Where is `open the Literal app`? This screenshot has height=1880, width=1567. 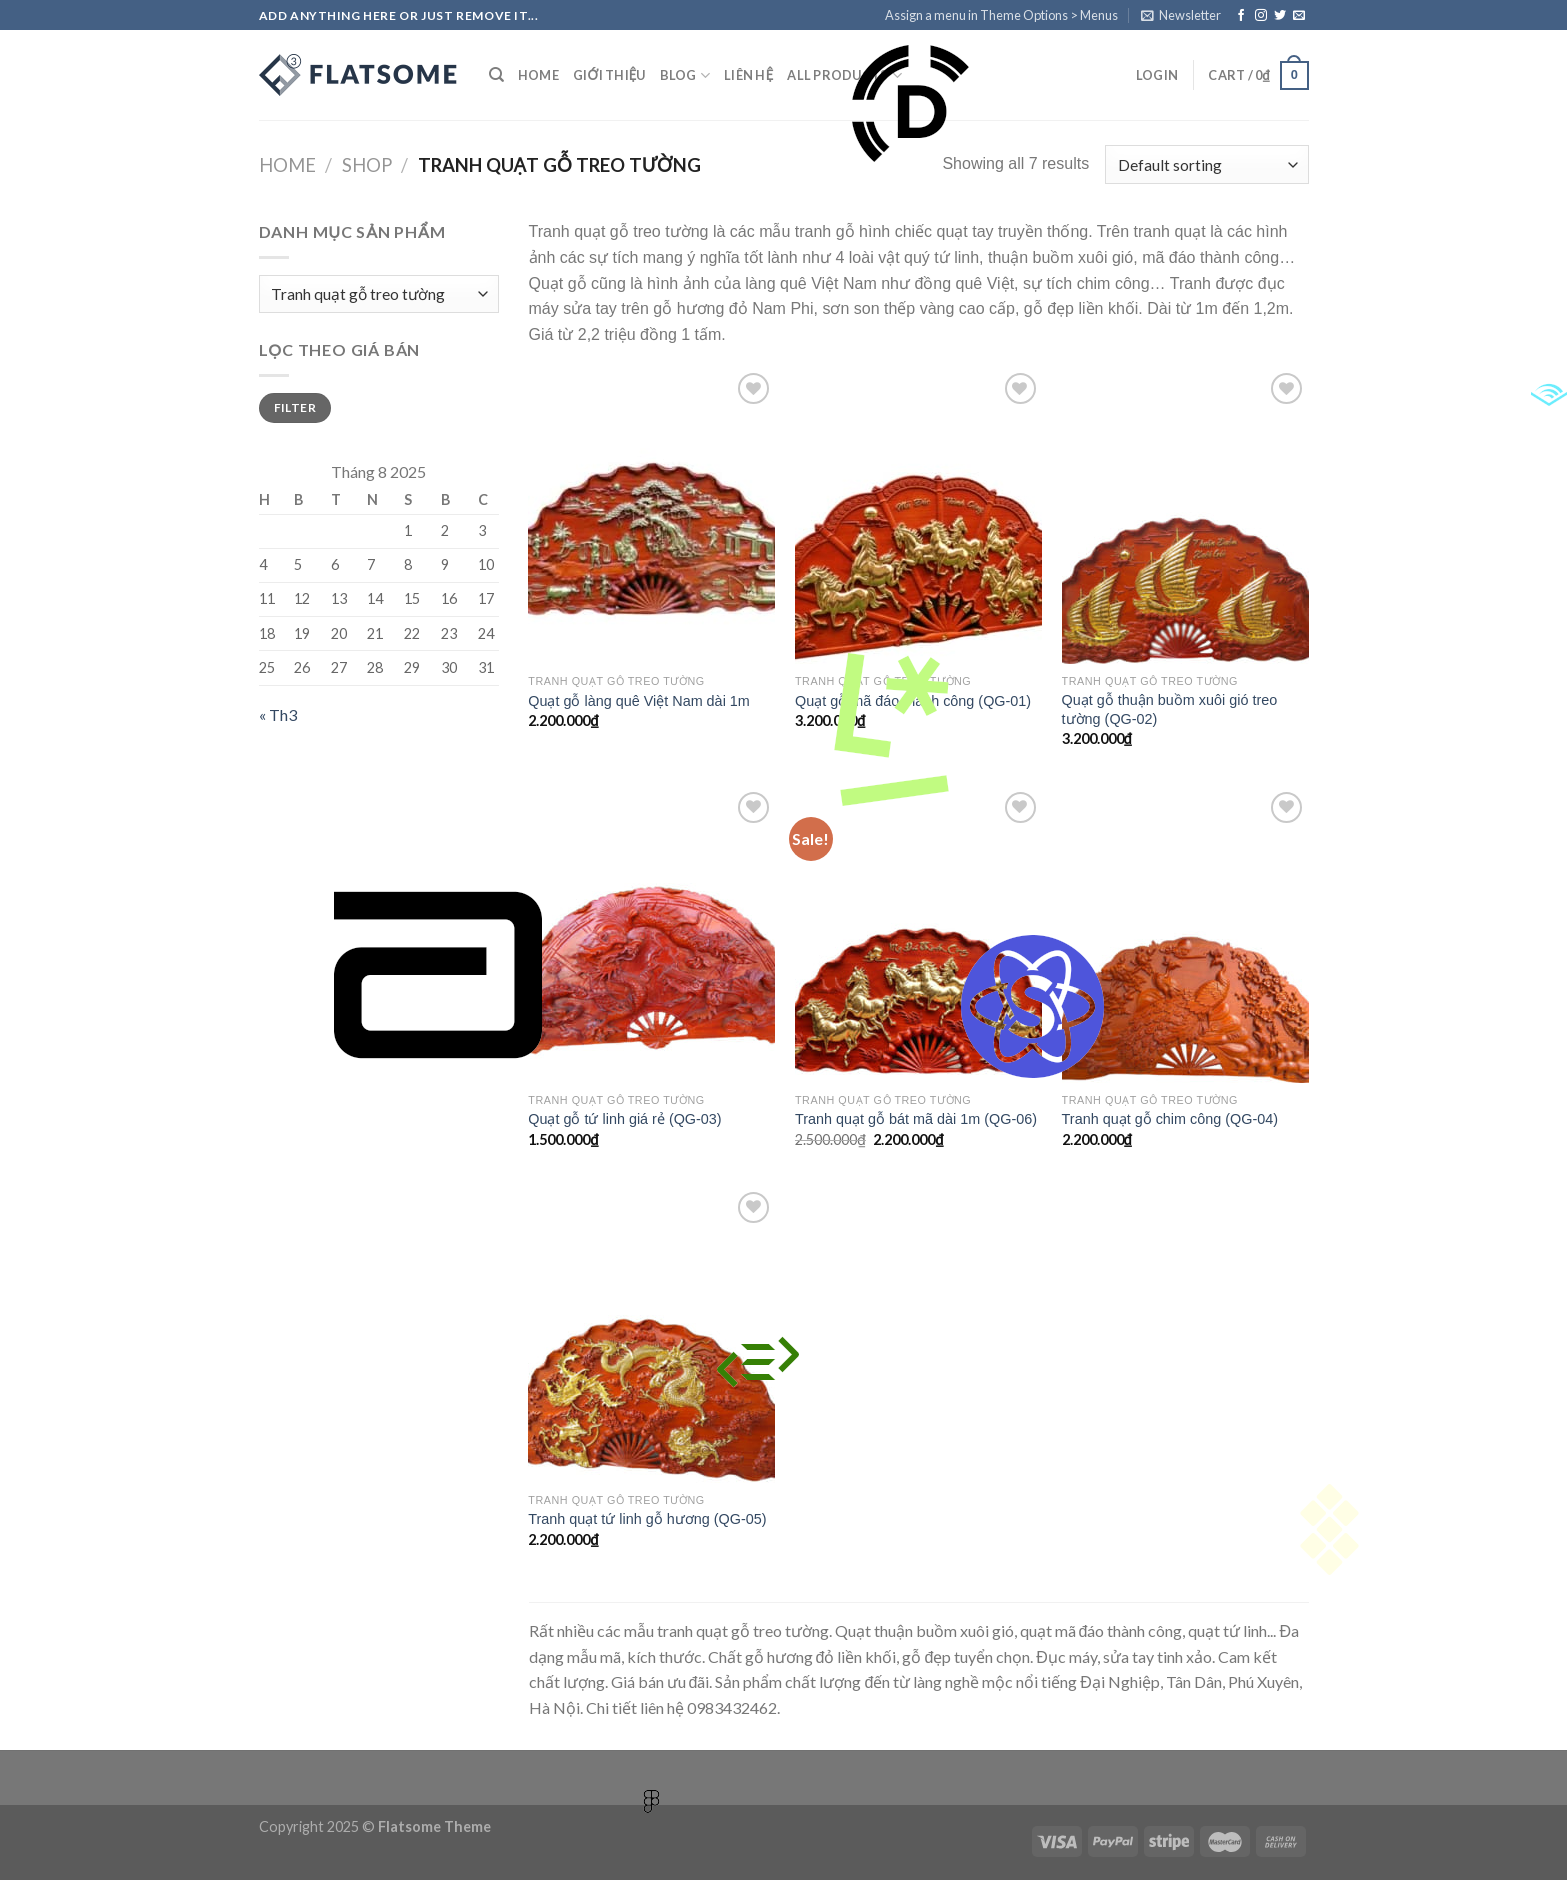 open the Literal app is located at coordinates (891, 729).